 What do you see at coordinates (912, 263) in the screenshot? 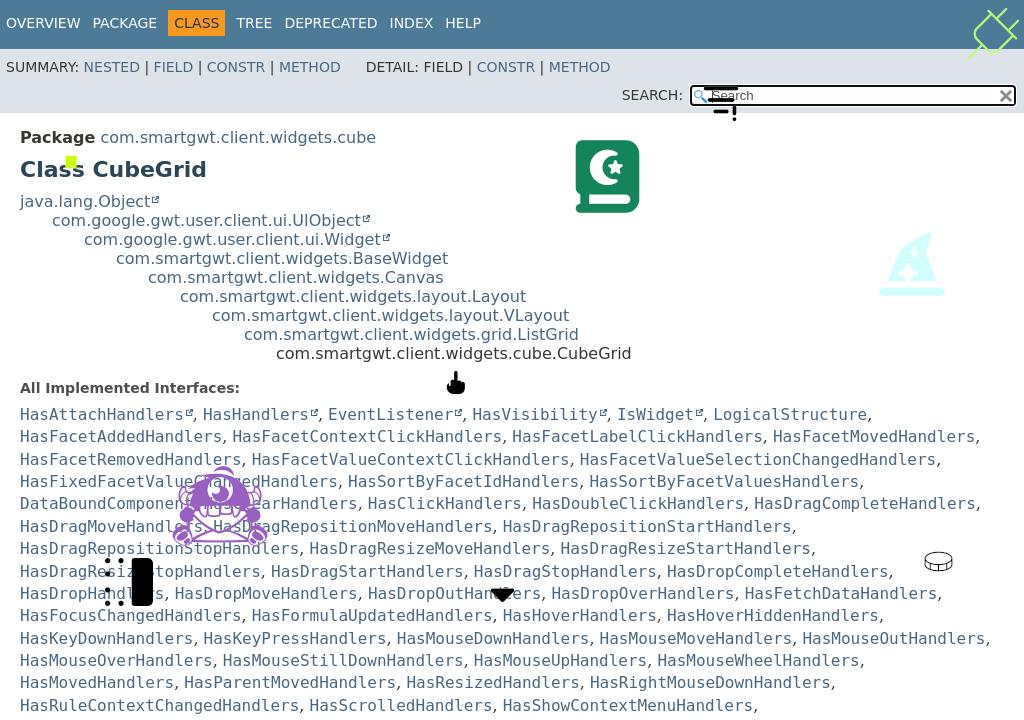
I see `access wizard or magic-themed features` at bounding box center [912, 263].